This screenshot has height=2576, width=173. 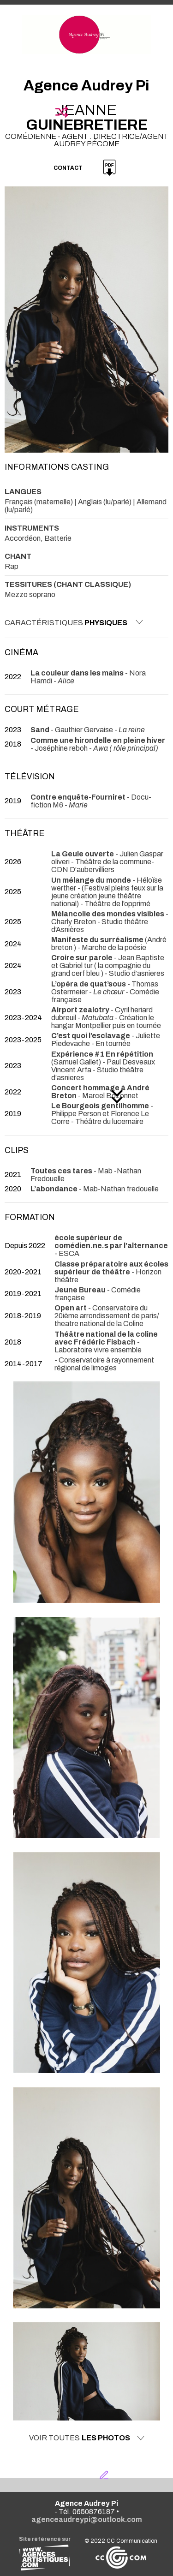 What do you see at coordinates (61, 112) in the screenshot?
I see `shuffle or randomize content` at bounding box center [61, 112].